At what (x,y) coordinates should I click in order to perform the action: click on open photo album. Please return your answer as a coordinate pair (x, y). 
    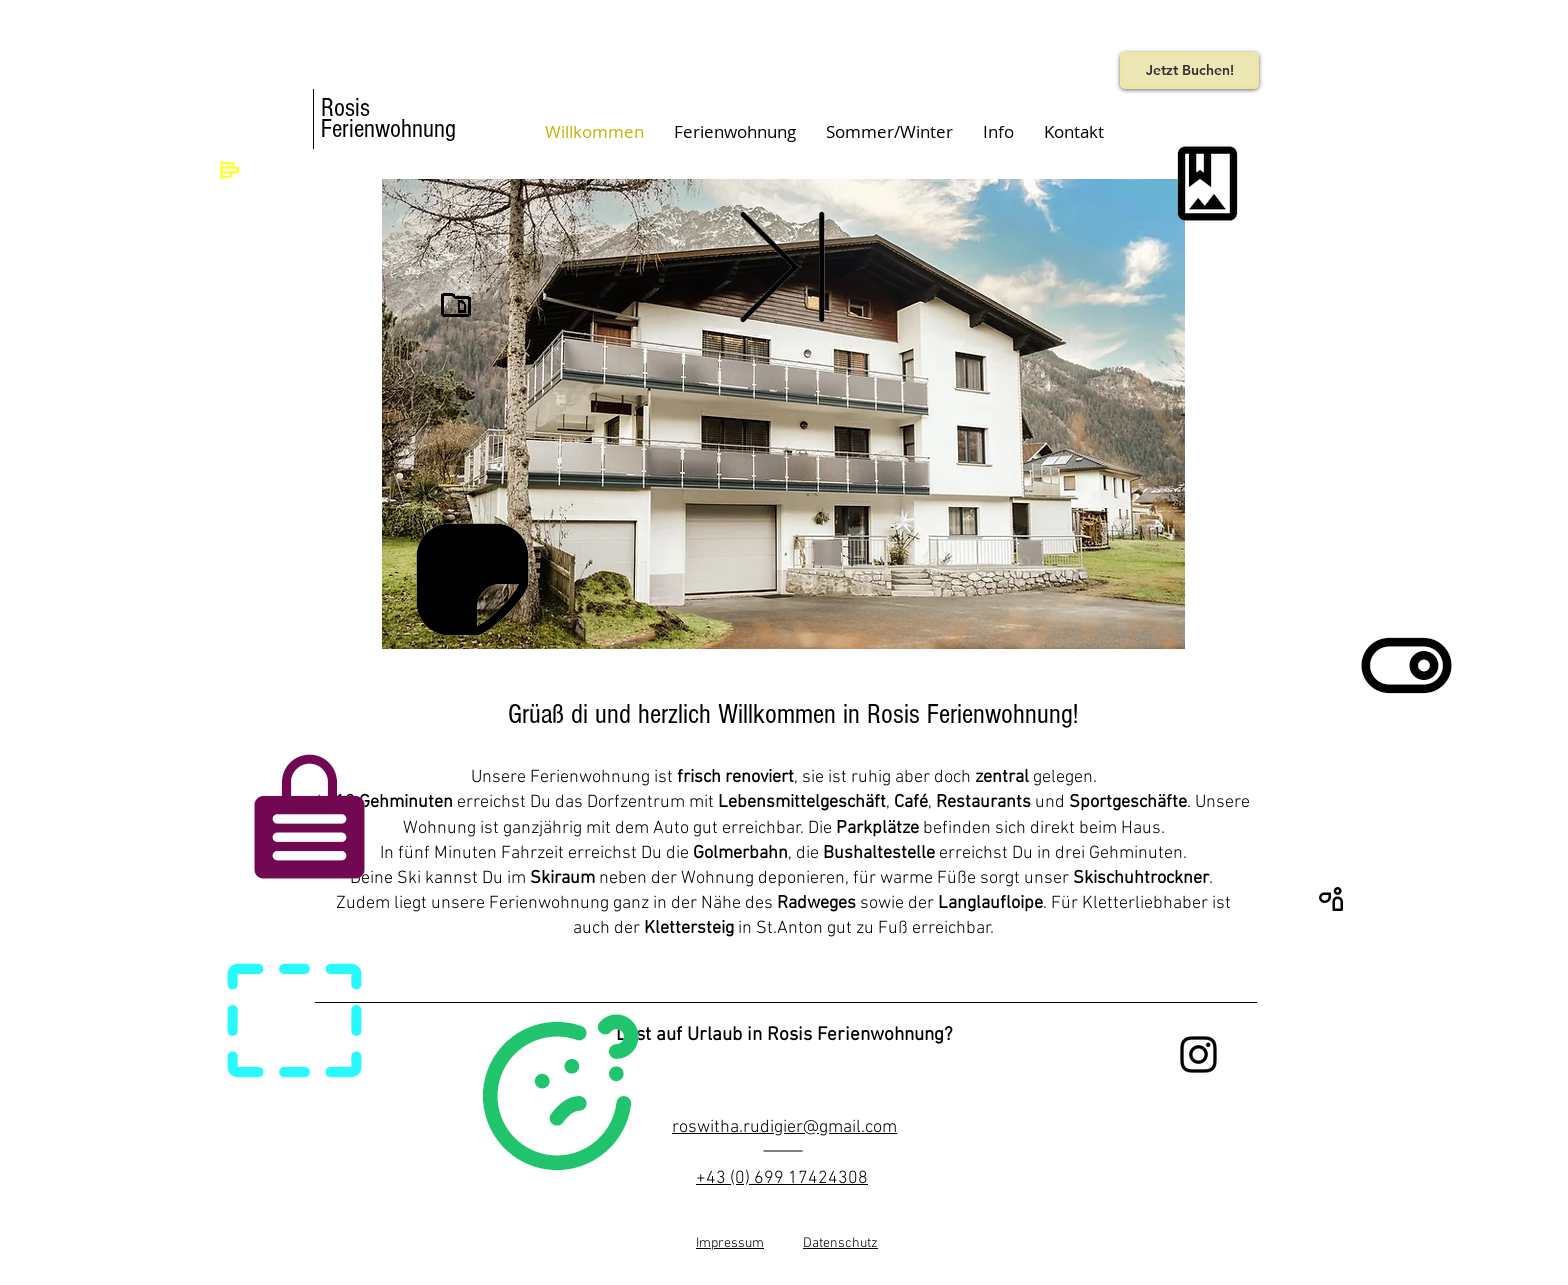
    Looking at the image, I should click on (1207, 183).